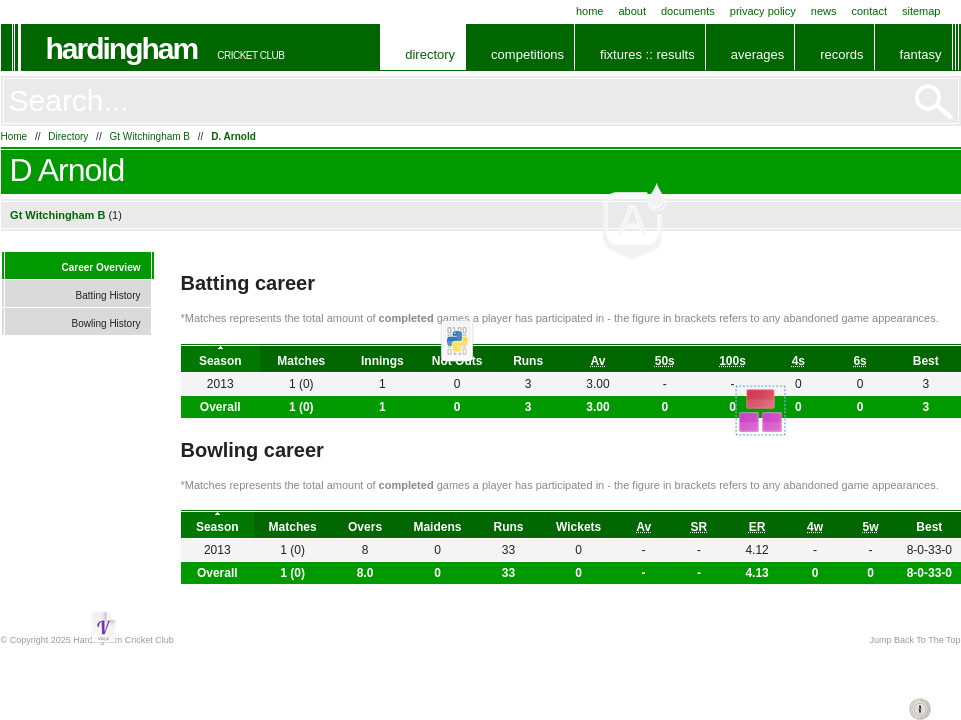  What do you see at coordinates (920, 709) in the screenshot?
I see `open passwords and keys manager` at bounding box center [920, 709].